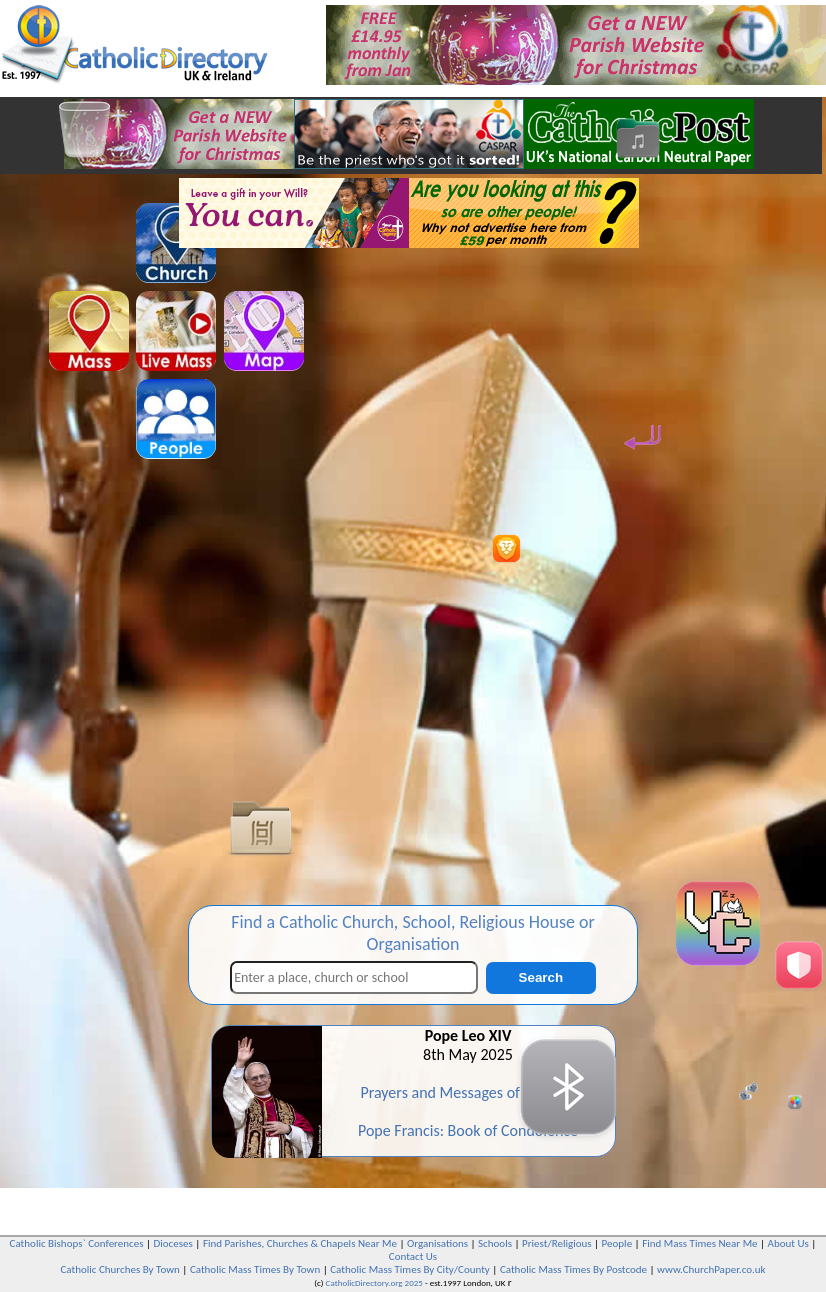  What do you see at coordinates (642, 435) in the screenshot?
I see `reply to all recipients in an email thread` at bounding box center [642, 435].